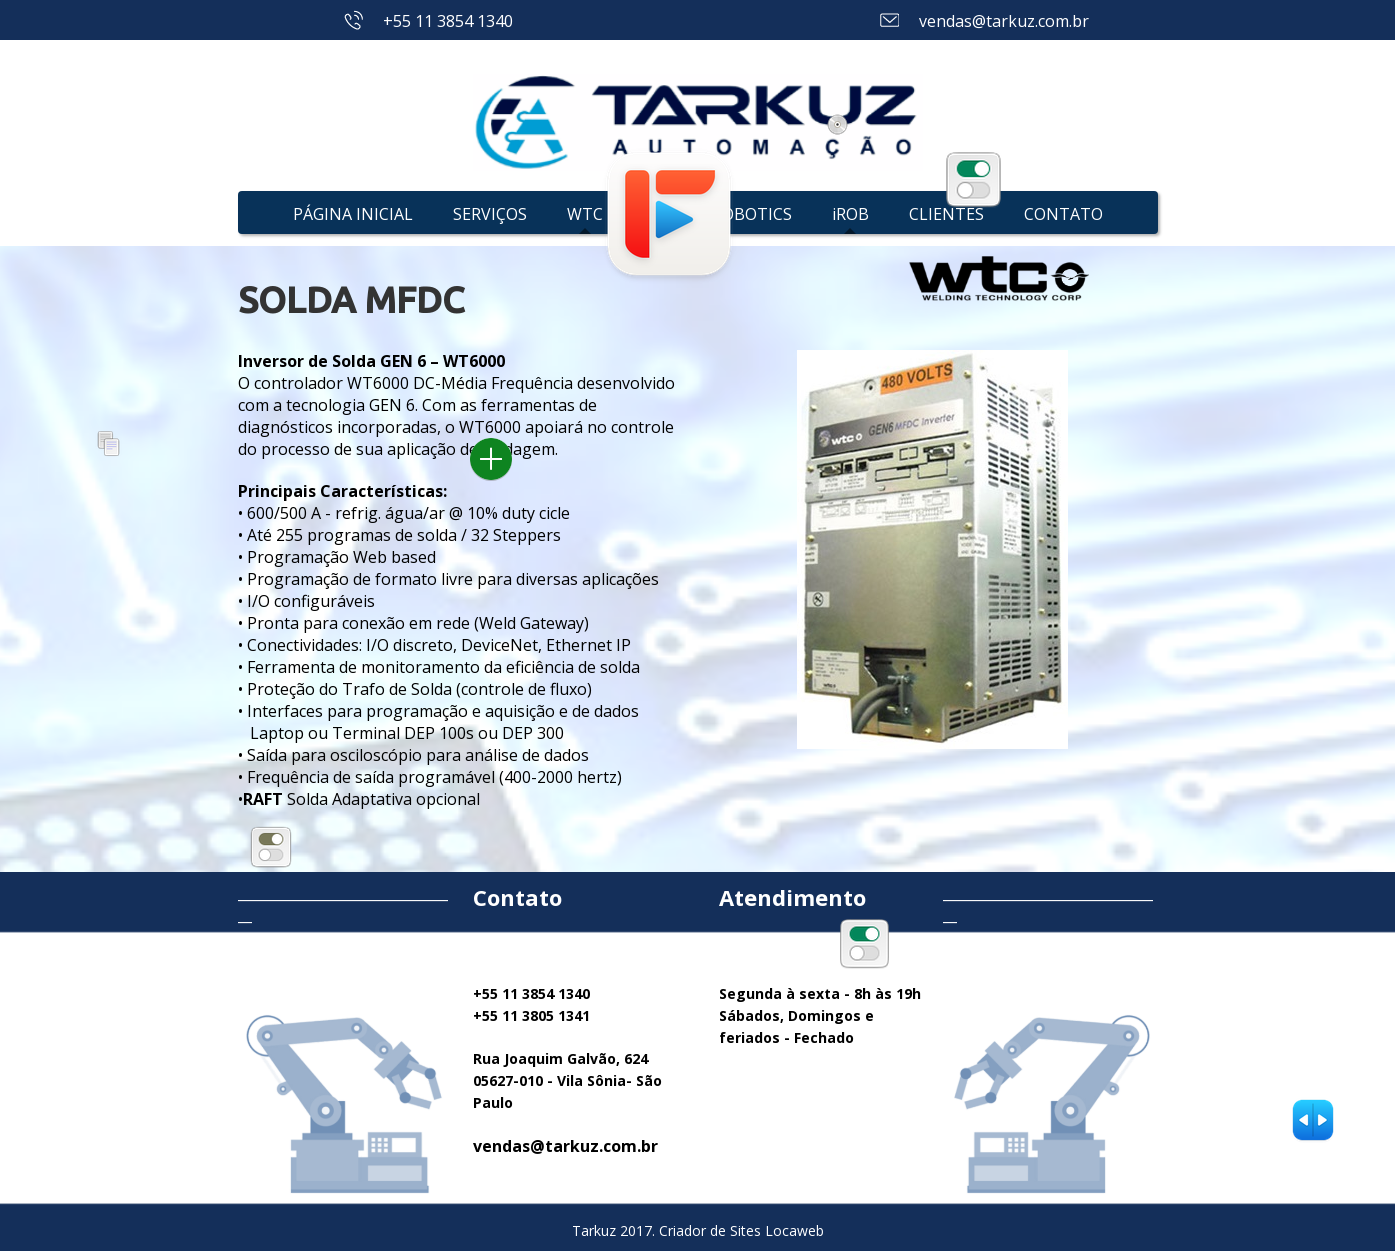 The width and height of the screenshot is (1395, 1251). What do you see at coordinates (669, 214) in the screenshot?
I see `open FreeTube app` at bounding box center [669, 214].